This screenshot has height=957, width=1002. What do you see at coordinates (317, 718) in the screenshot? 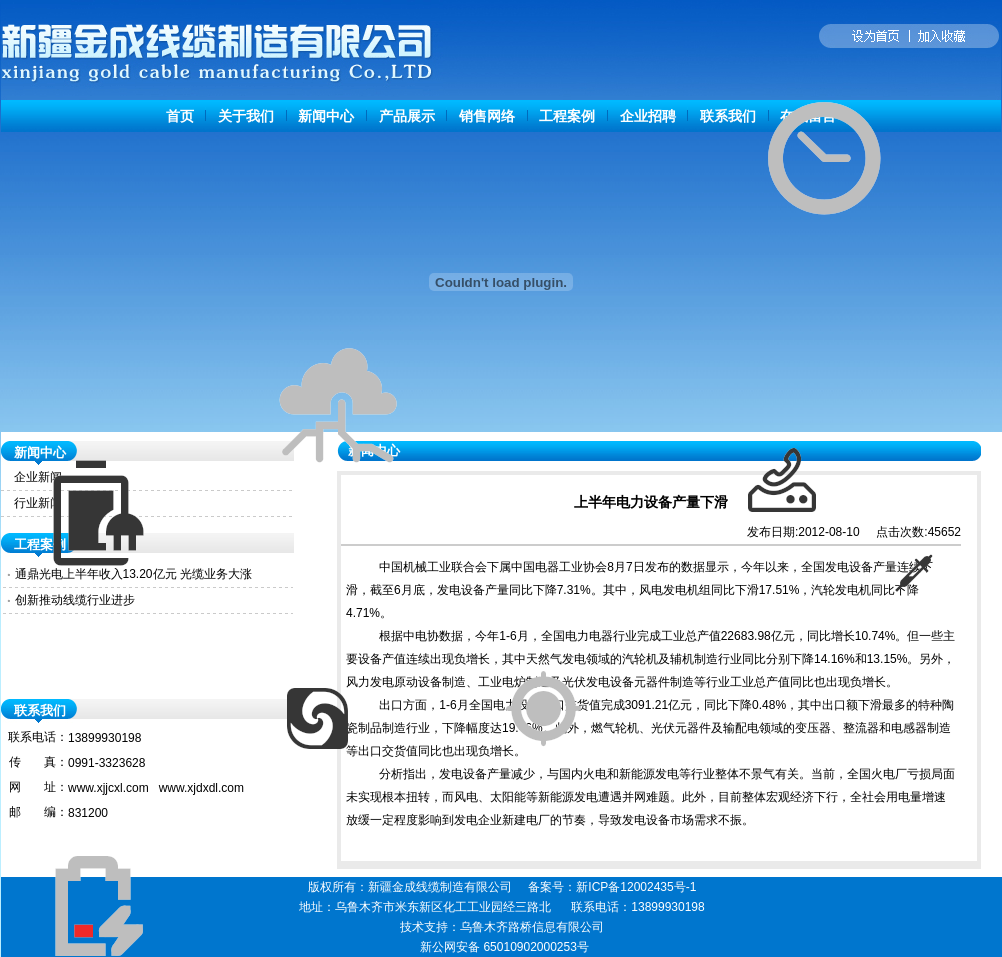
I see `open meld file comparison tool` at bounding box center [317, 718].